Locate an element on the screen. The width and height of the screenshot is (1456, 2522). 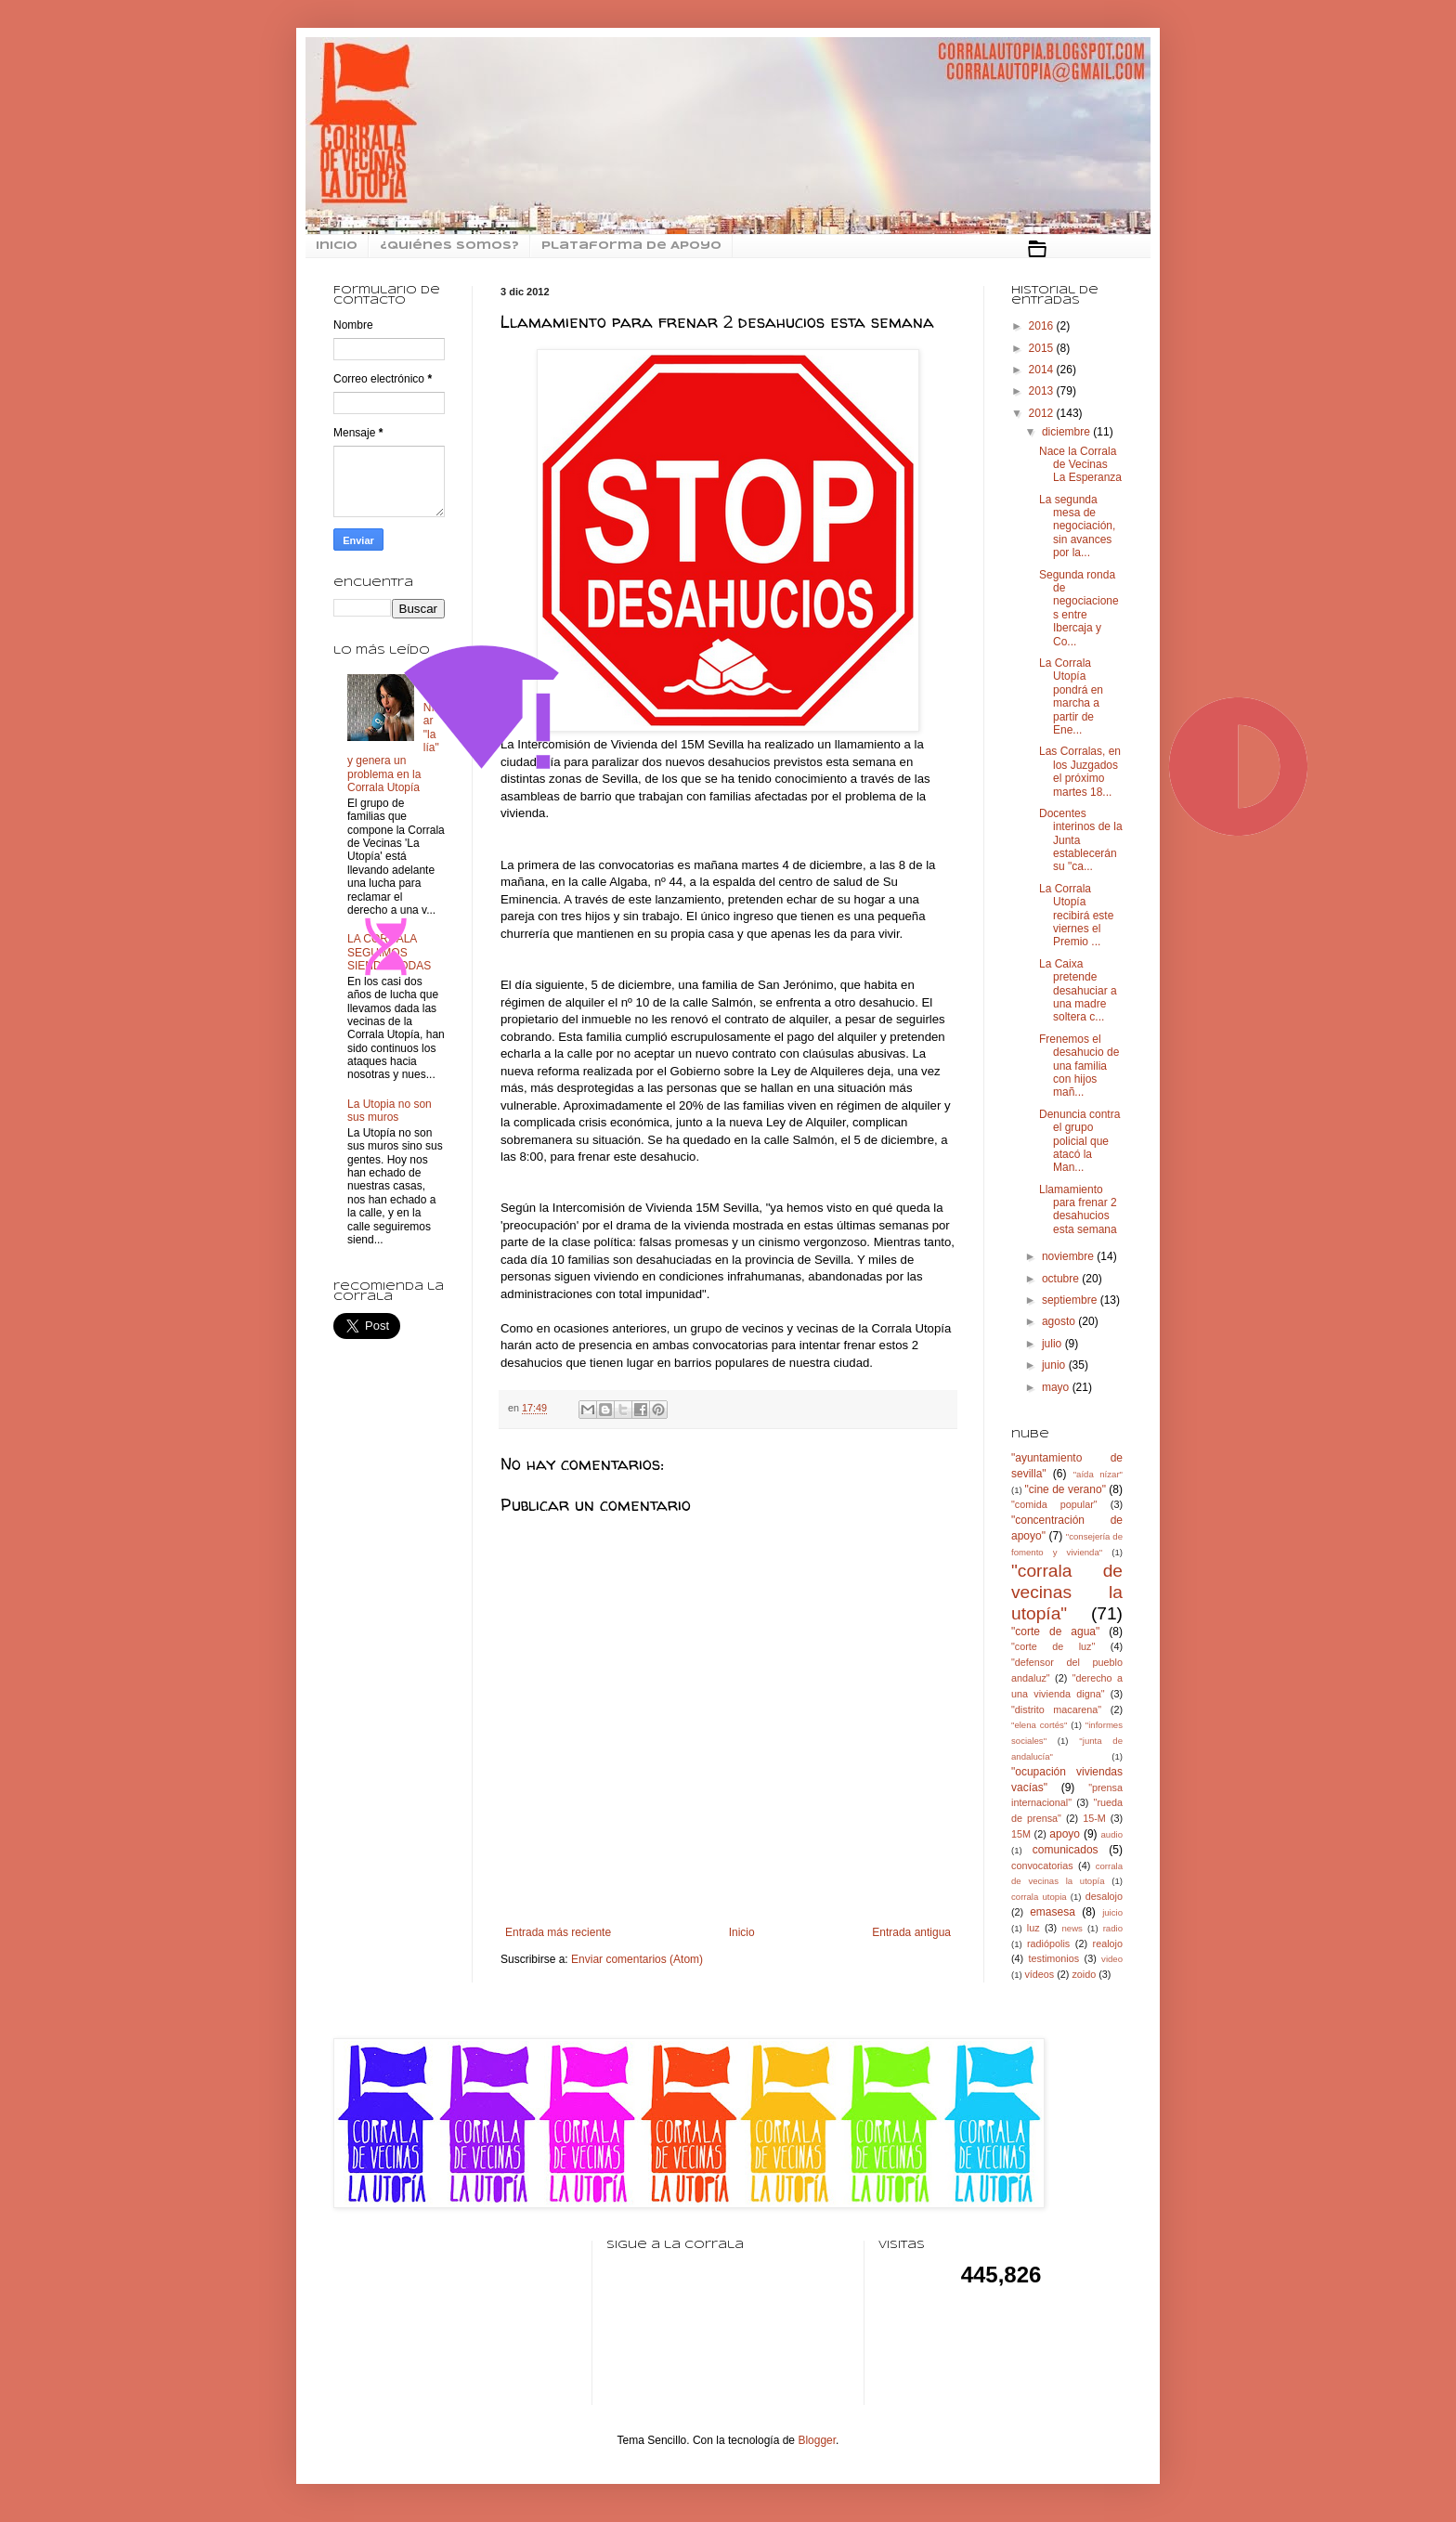
access genetic or DNA-related information is located at coordinates (385, 946).